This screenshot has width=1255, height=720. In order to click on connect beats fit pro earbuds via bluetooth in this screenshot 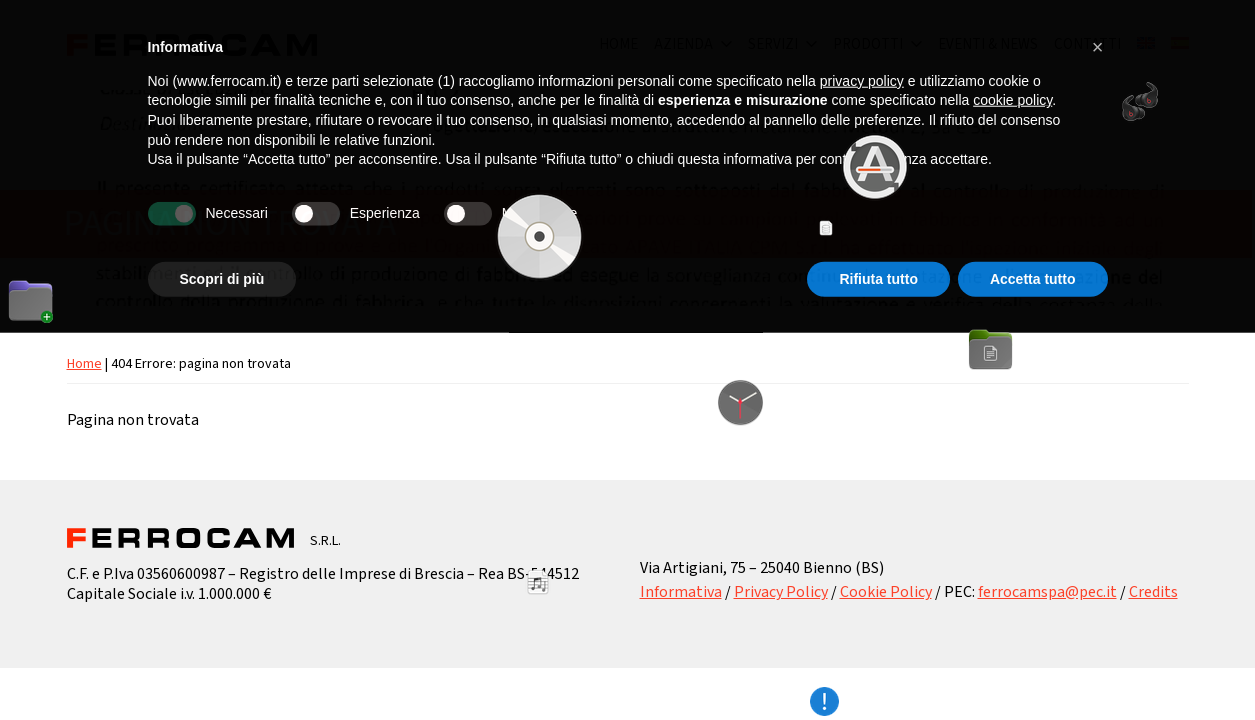, I will do `click(1140, 102)`.